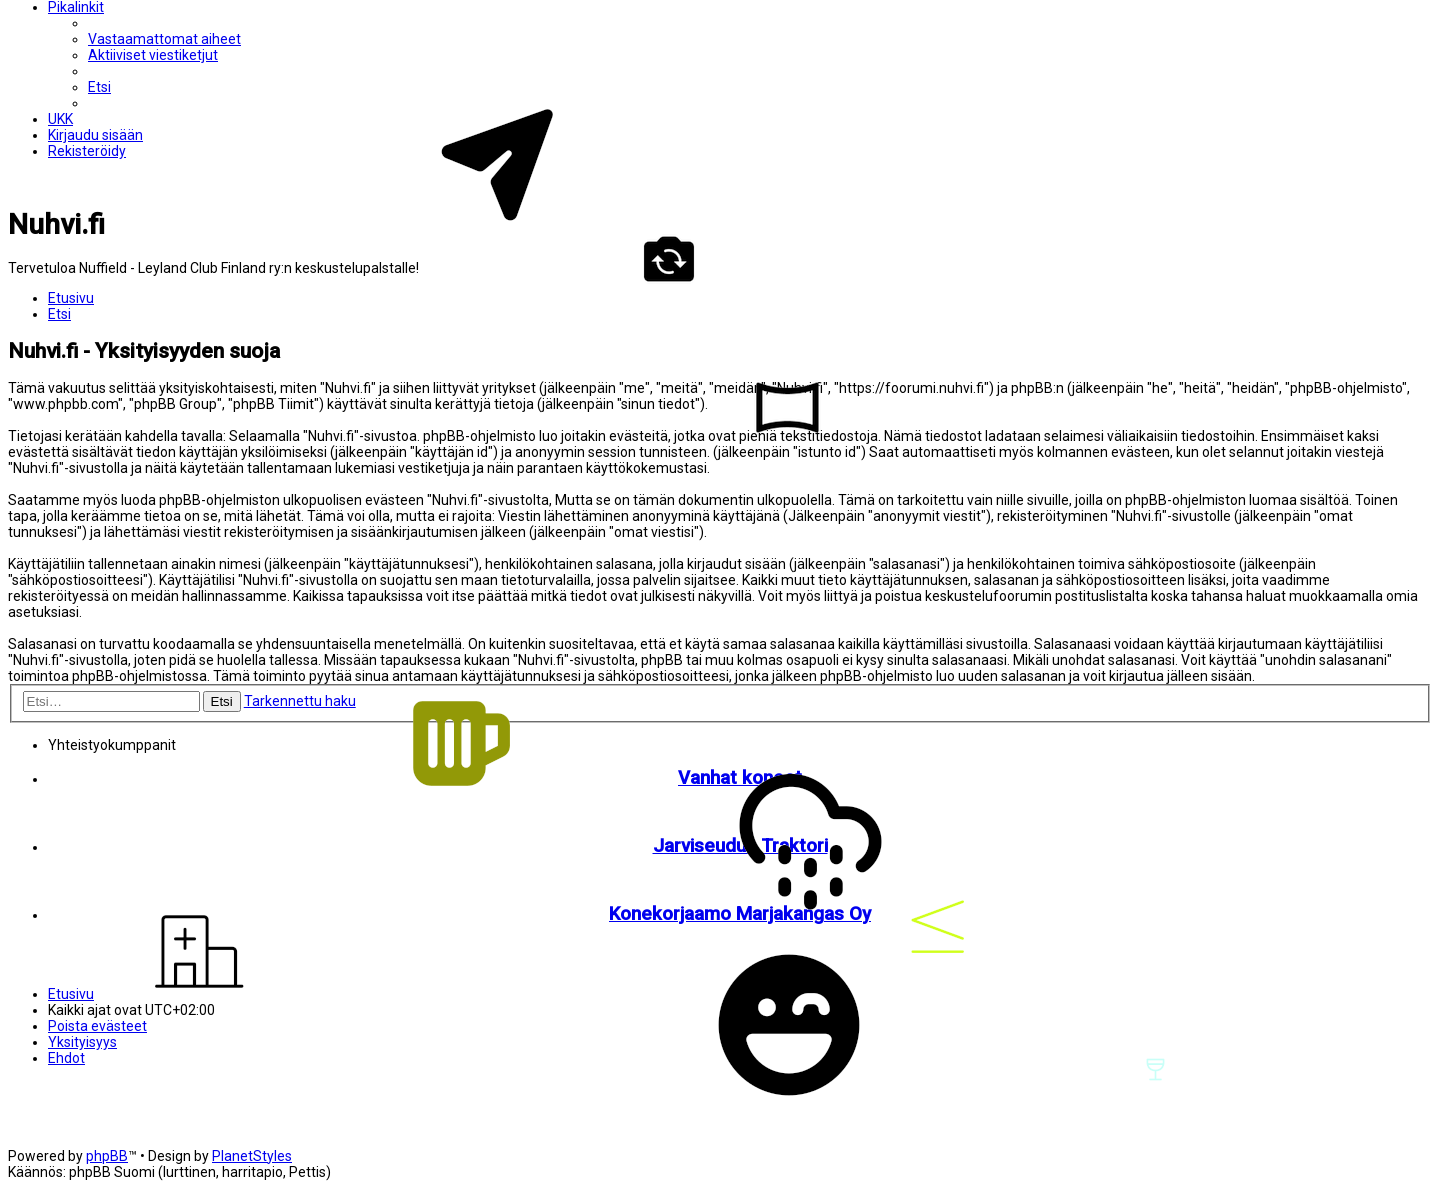  I want to click on find nearby hospitals or medical facilities, so click(194, 951).